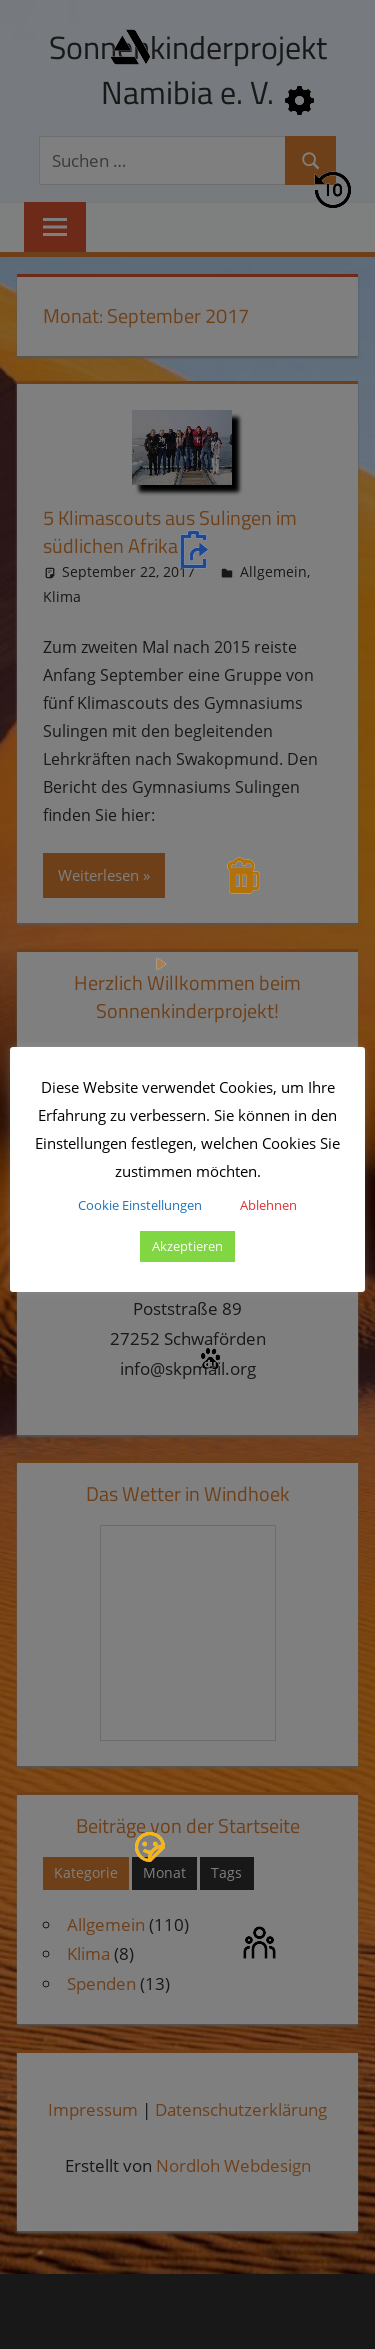  What do you see at coordinates (299, 100) in the screenshot?
I see `access settings or preferences` at bounding box center [299, 100].